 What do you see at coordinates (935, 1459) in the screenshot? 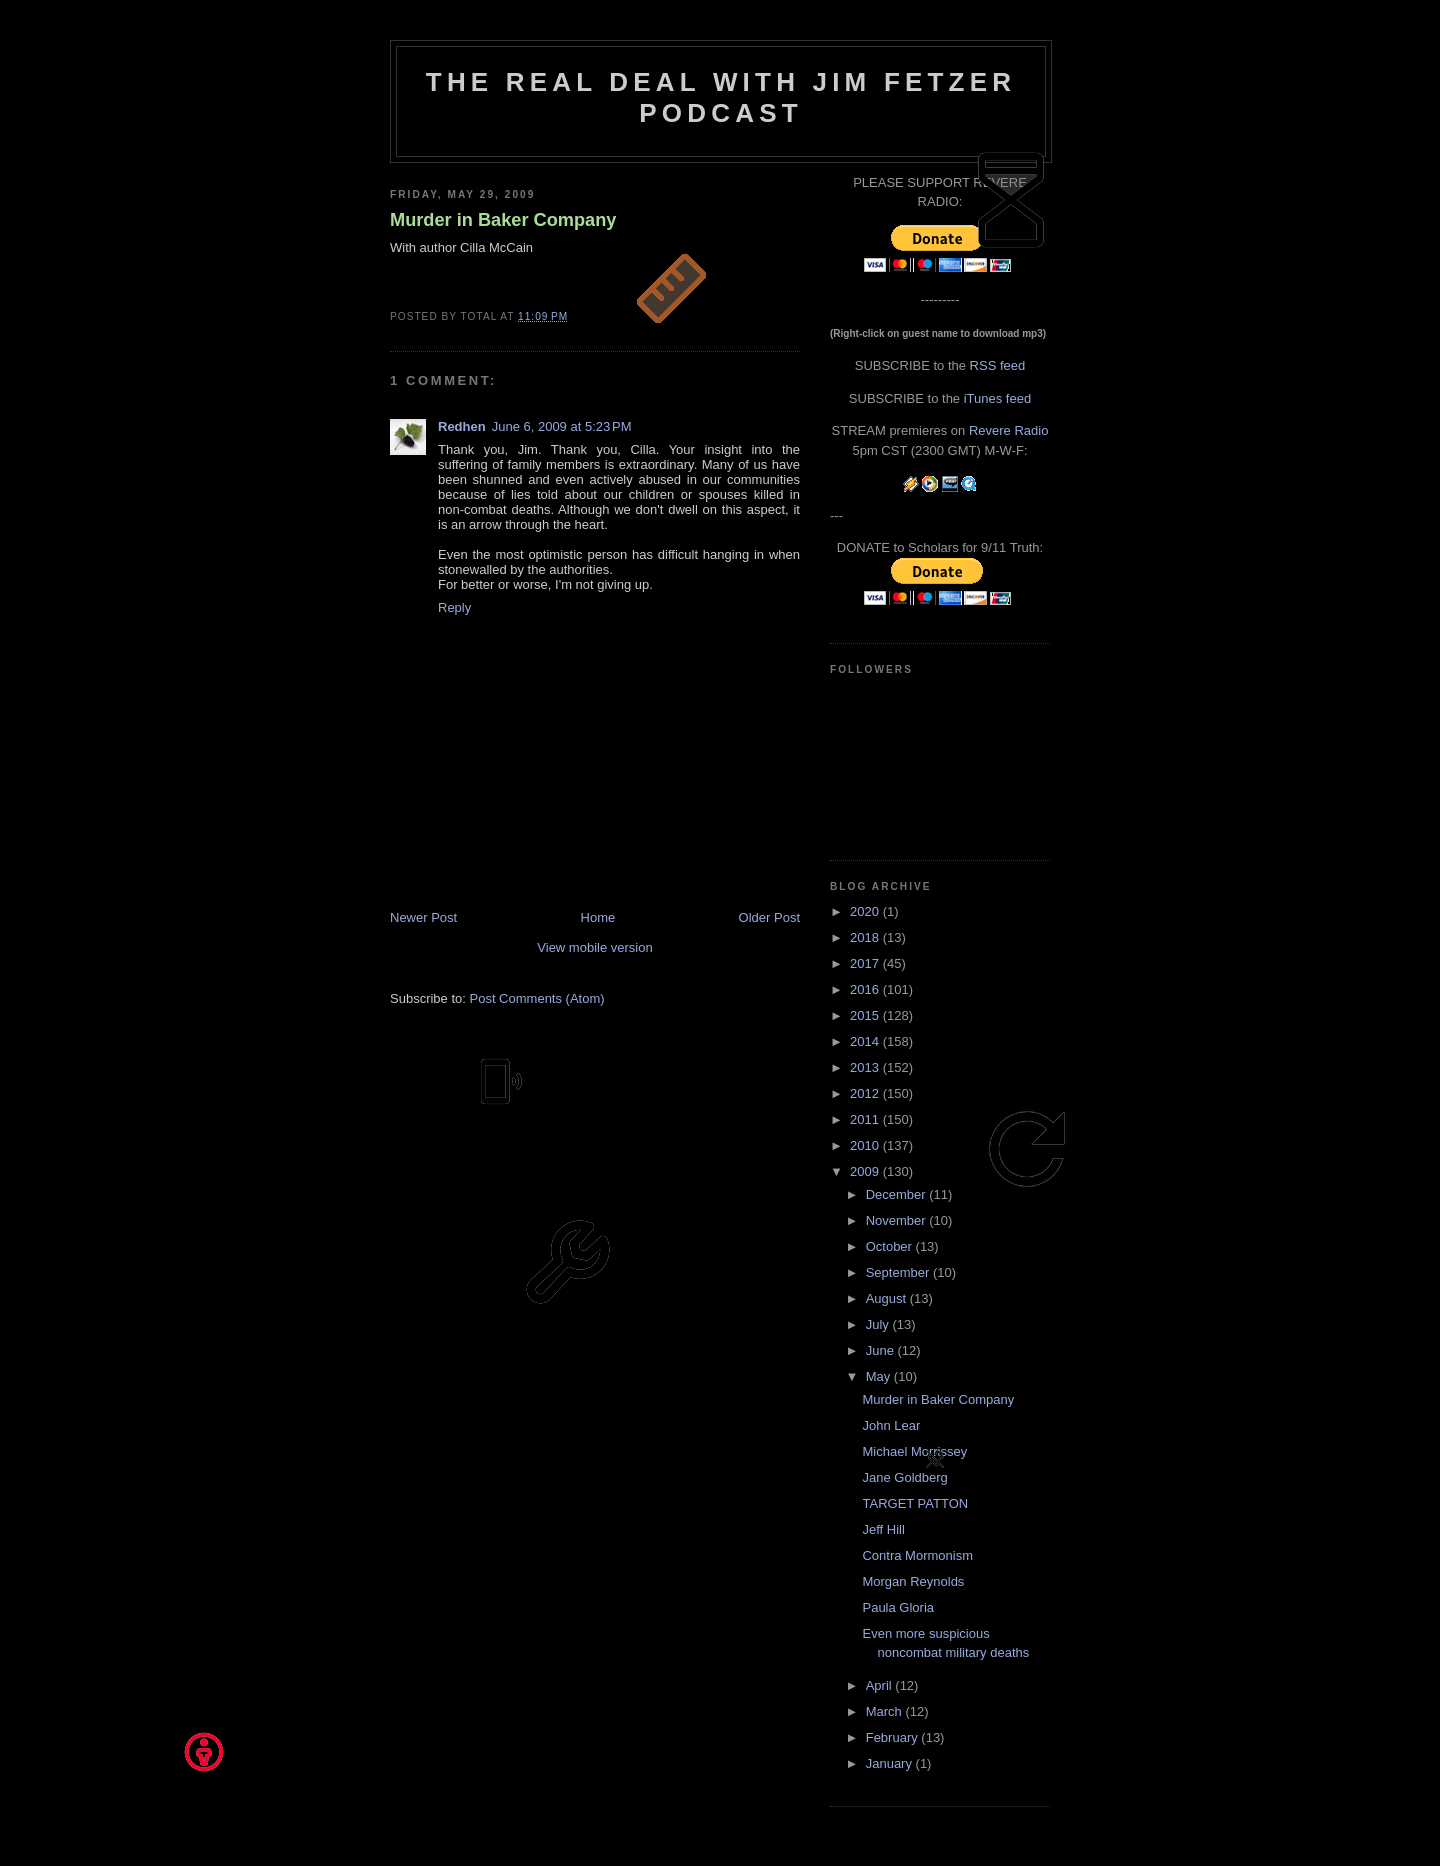
I see `unpin an item from your saved list` at bounding box center [935, 1459].